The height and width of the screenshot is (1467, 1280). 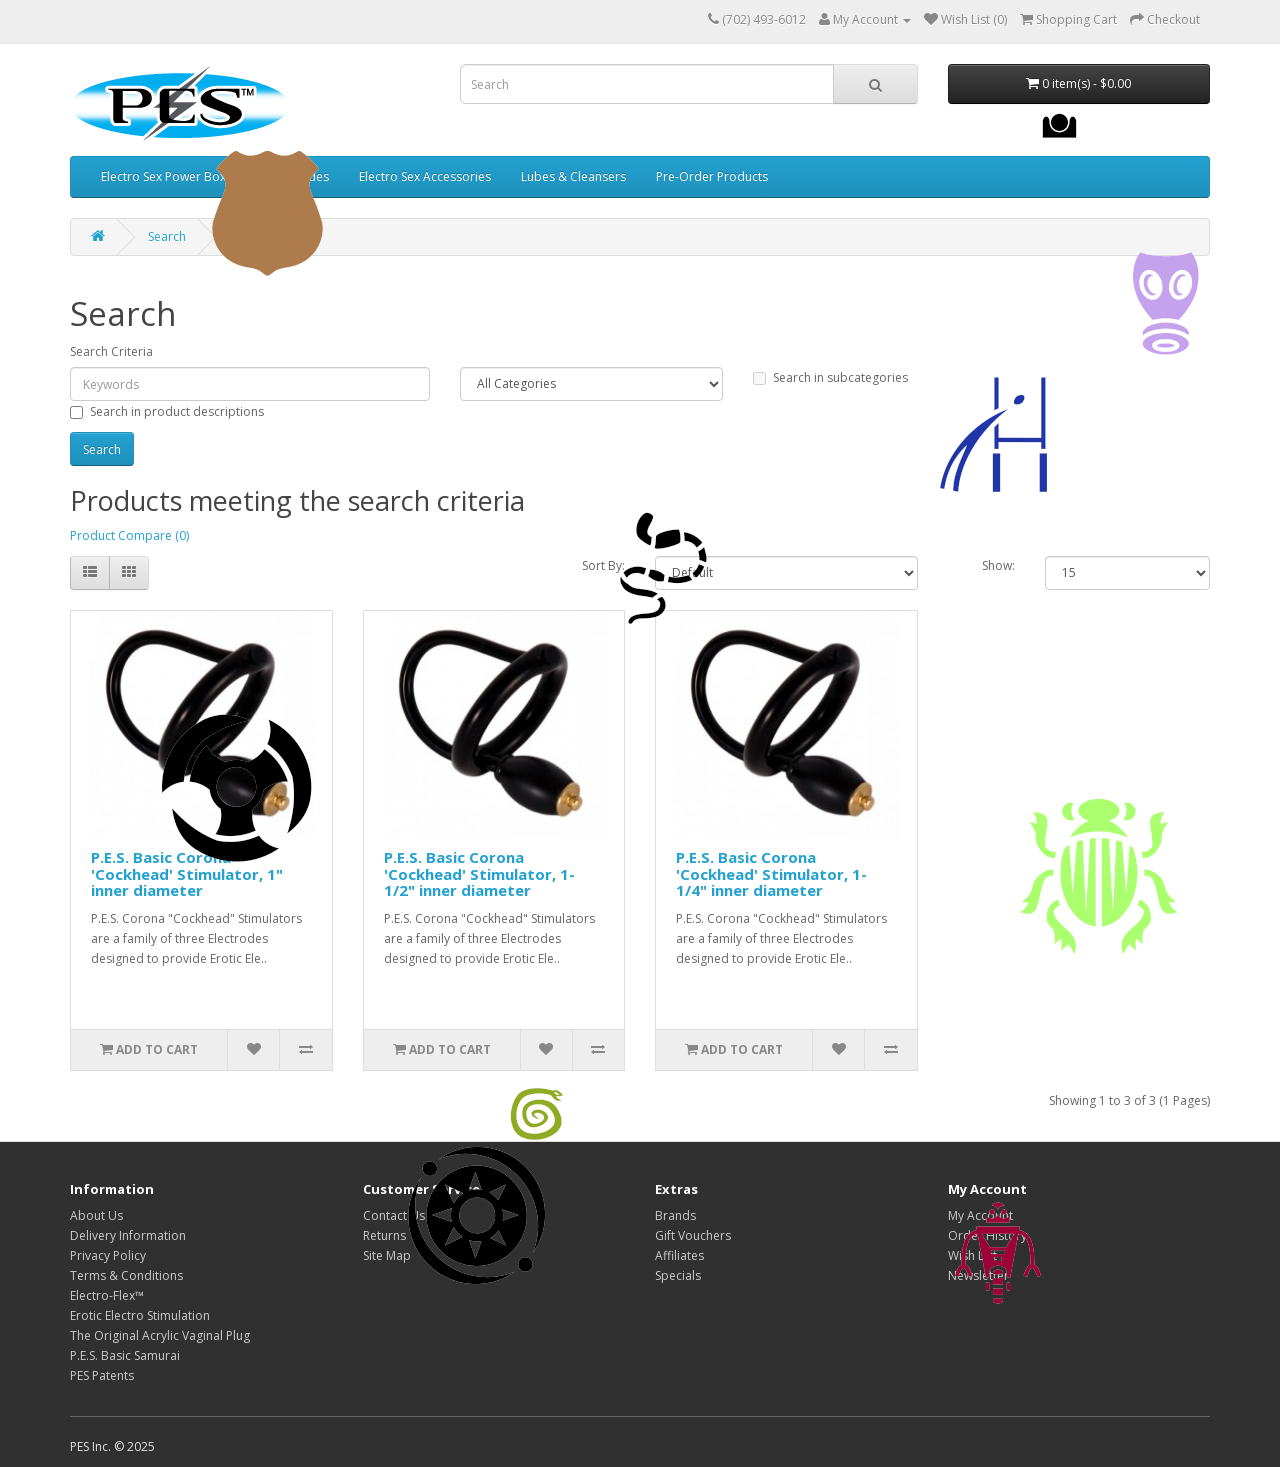 What do you see at coordinates (537, 1114) in the screenshot?
I see `represents a snake or reptile-themed game element` at bounding box center [537, 1114].